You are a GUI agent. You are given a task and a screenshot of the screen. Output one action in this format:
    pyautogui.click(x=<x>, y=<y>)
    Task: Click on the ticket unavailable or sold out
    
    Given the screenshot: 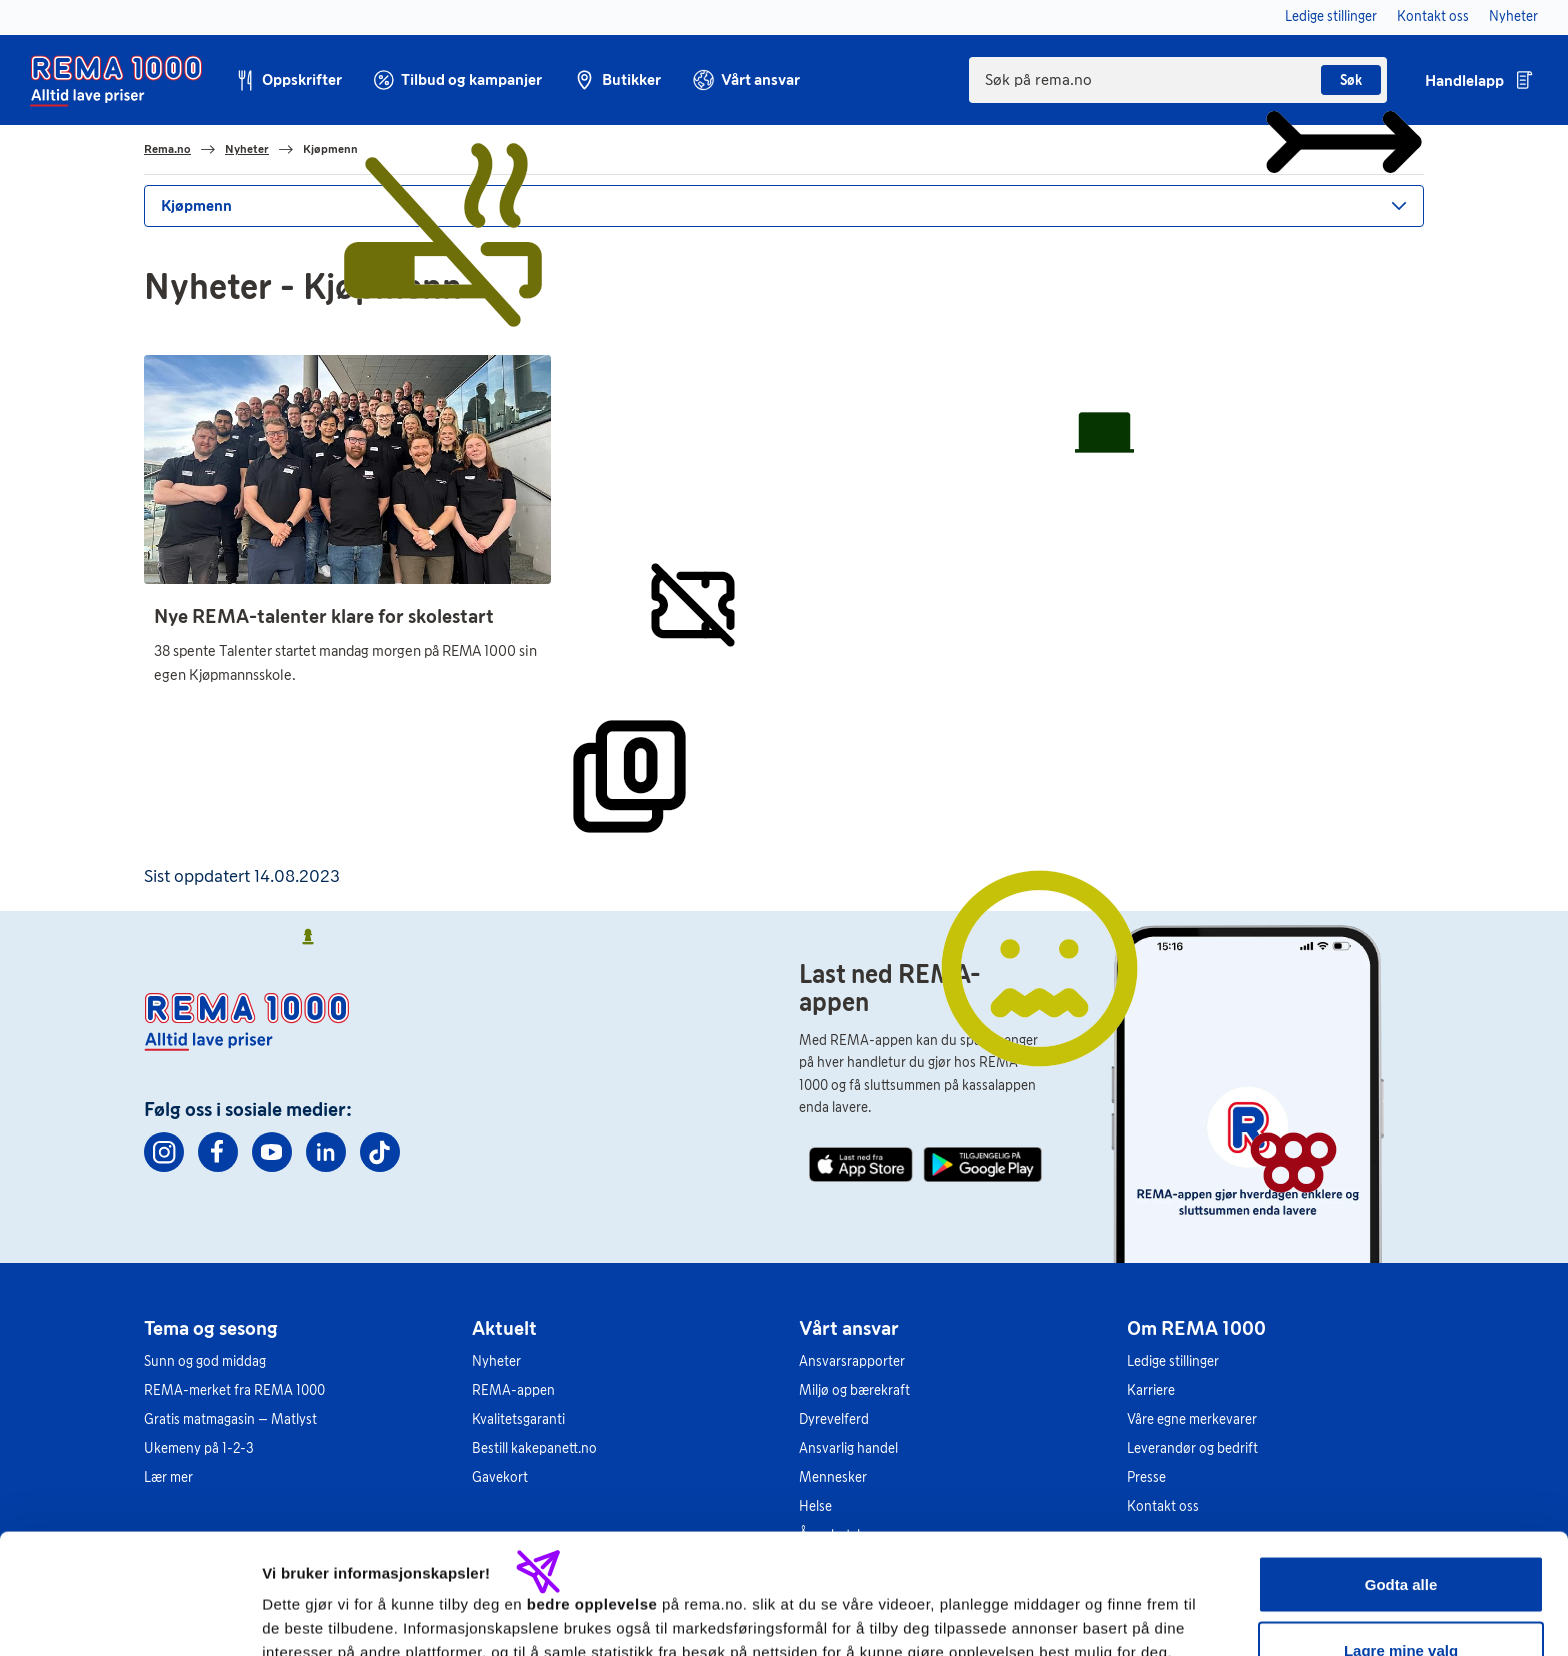 What is the action you would take?
    pyautogui.click(x=693, y=605)
    